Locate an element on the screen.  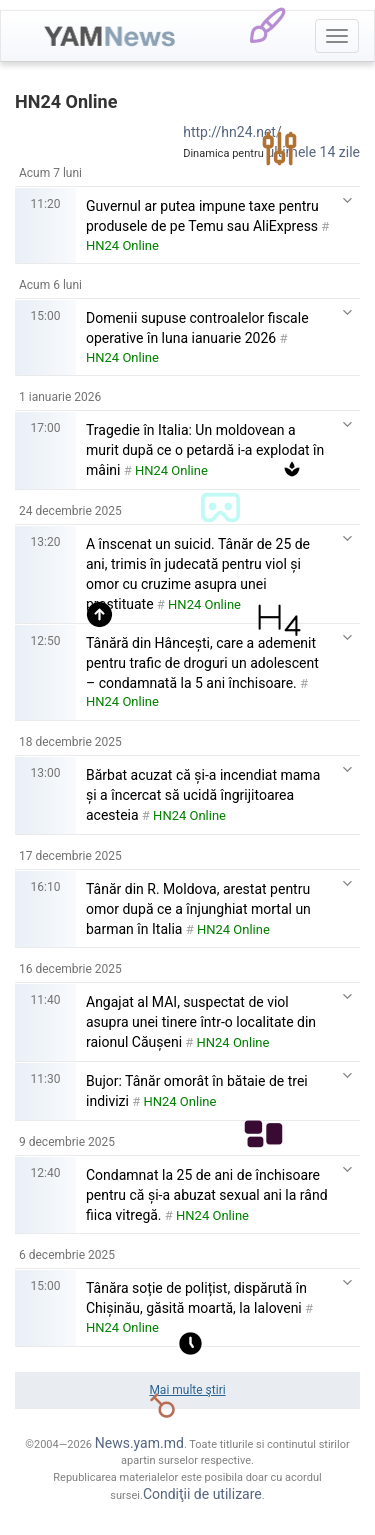
indicates travesti gender identity is located at coordinates (162, 1405).